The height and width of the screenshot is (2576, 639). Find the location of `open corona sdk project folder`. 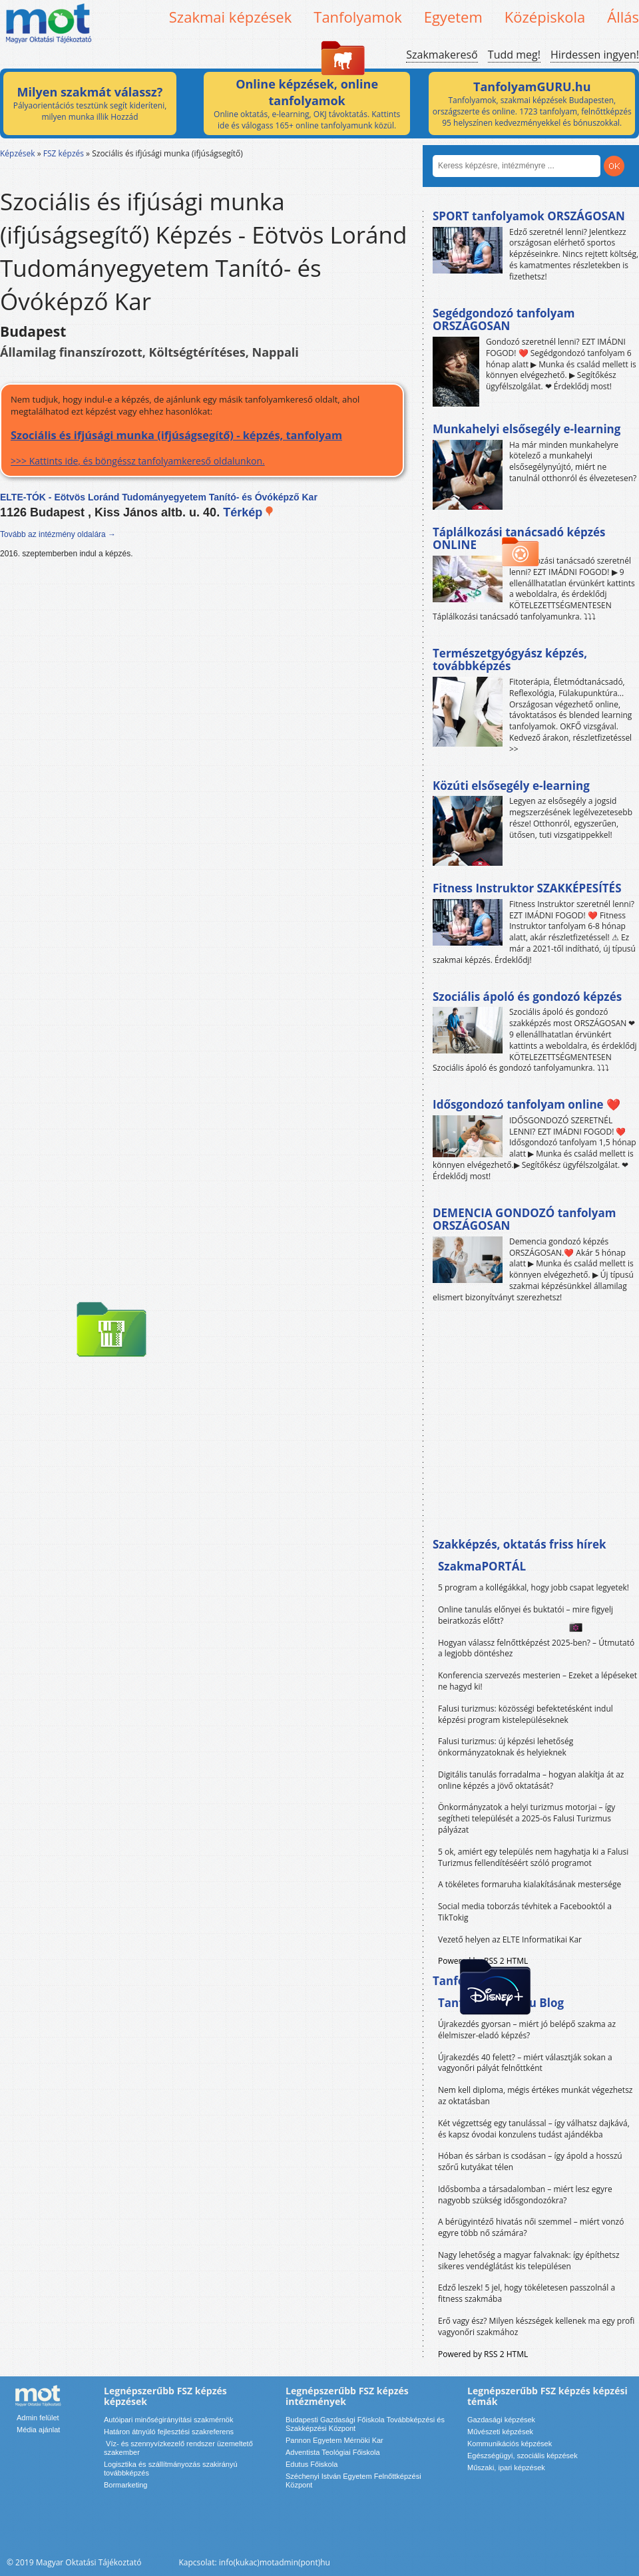

open corona sdk project folder is located at coordinates (520, 552).